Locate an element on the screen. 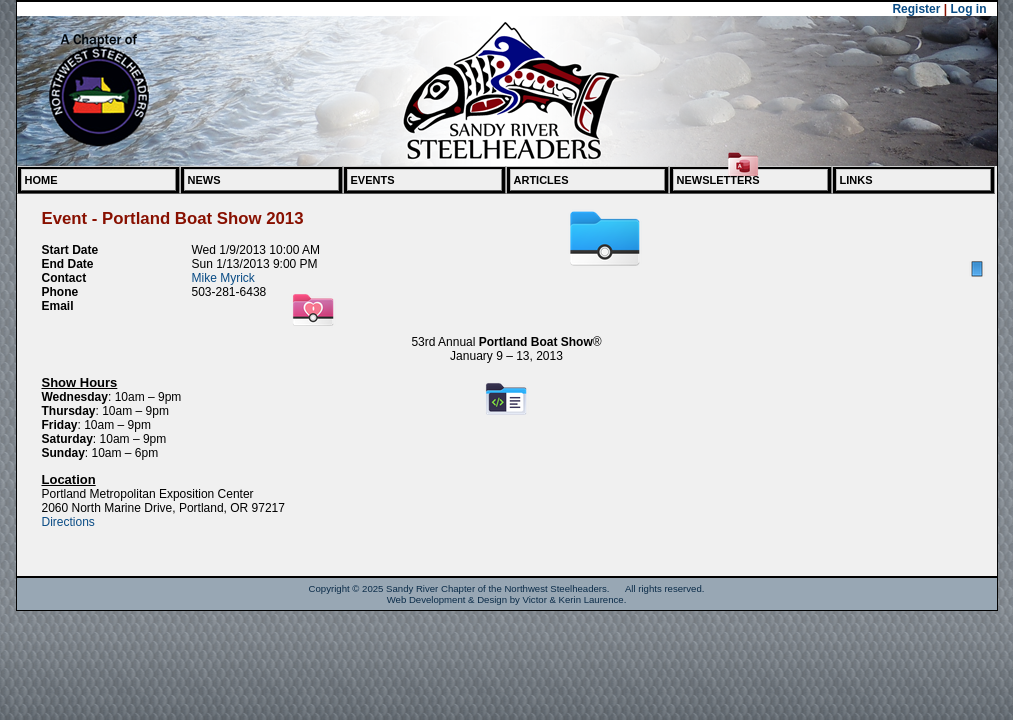  open folder containing programming files is located at coordinates (506, 400).